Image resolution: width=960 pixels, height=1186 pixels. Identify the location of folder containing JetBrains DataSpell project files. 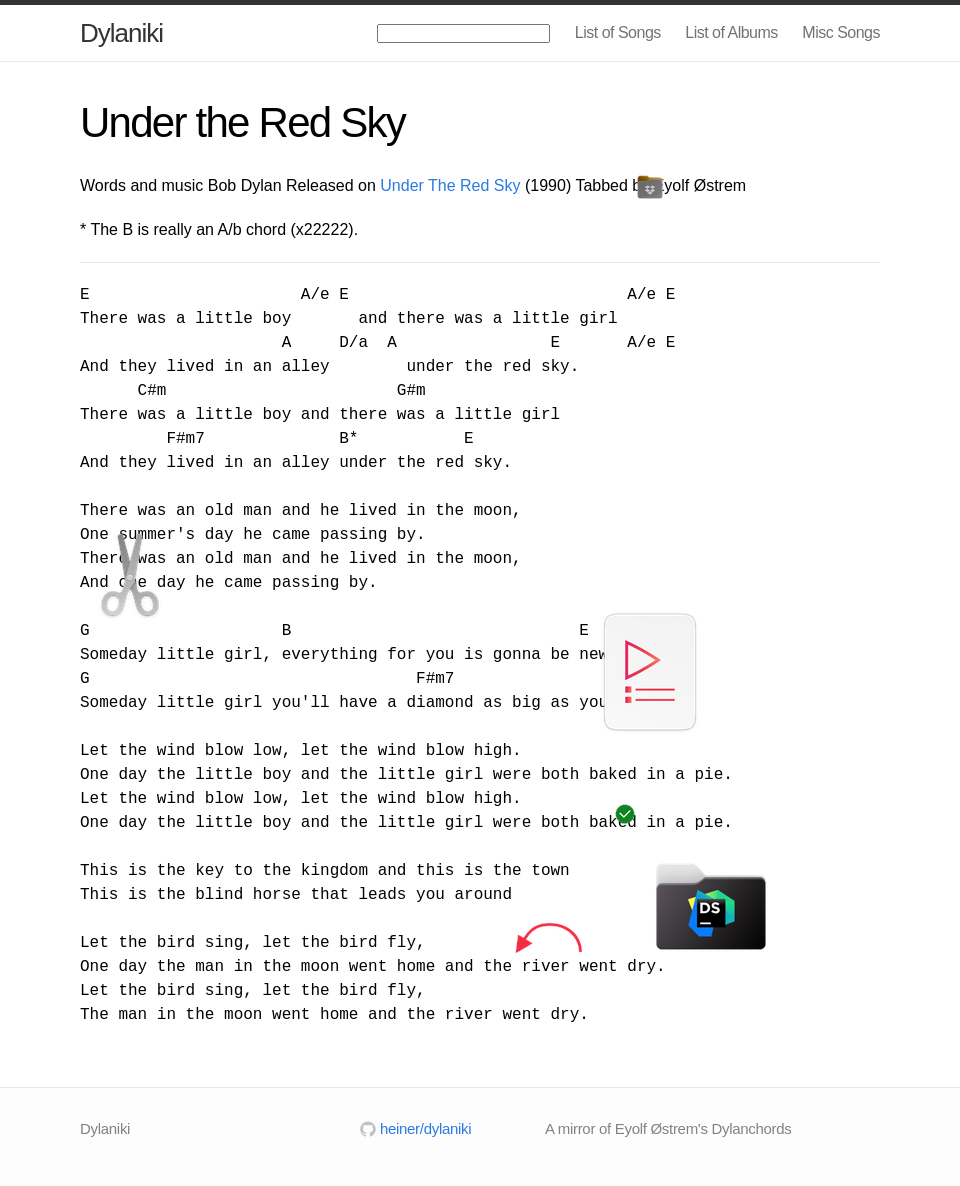
(710, 909).